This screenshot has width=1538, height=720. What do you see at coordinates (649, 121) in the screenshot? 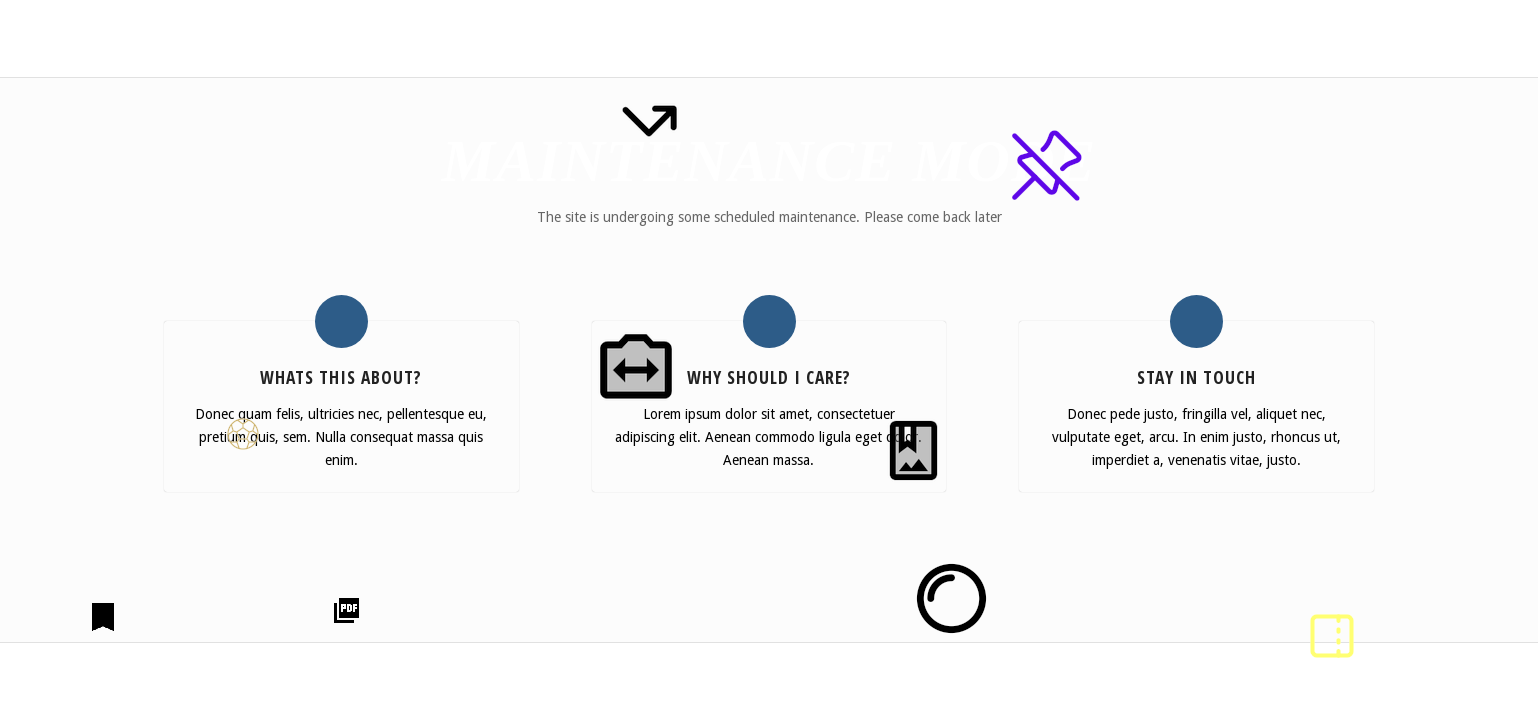
I see `indicates a missed outgoing call` at bounding box center [649, 121].